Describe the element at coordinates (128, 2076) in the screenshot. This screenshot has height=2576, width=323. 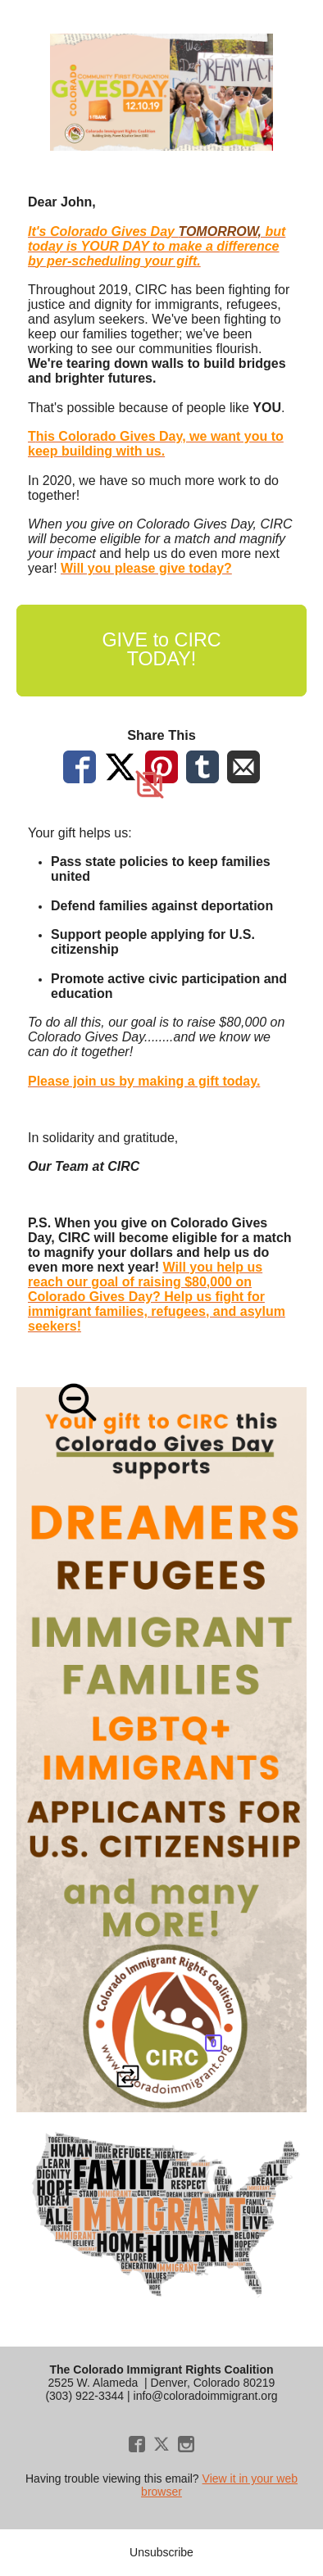
I see `swap or exchange items` at that location.